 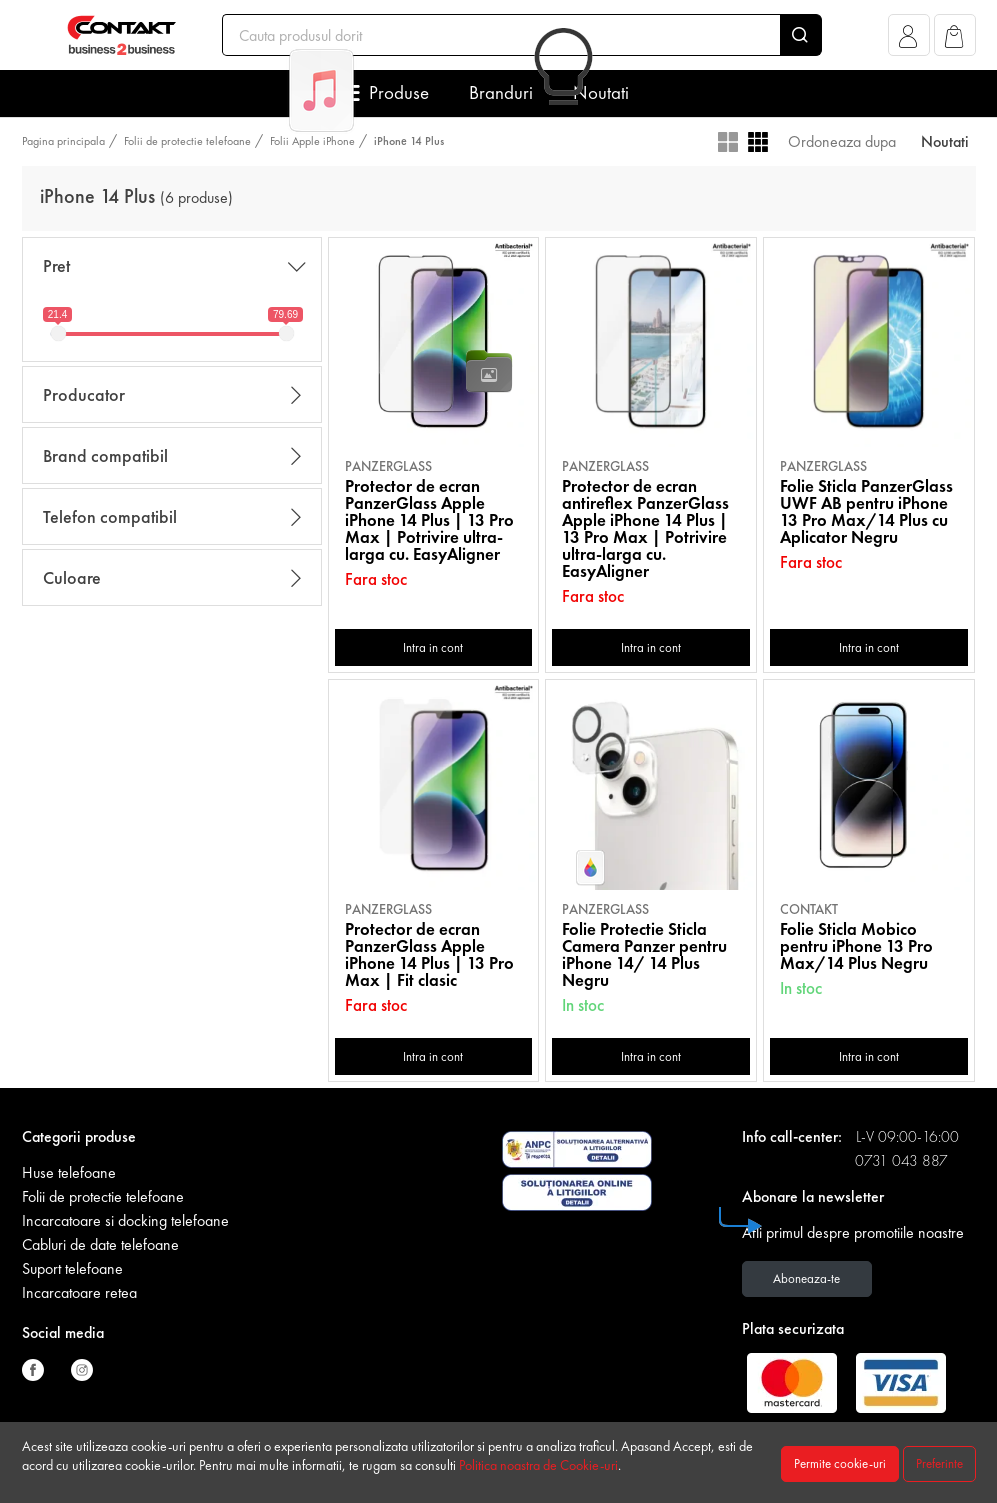 I want to click on open your pictures folder, so click(x=489, y=371).